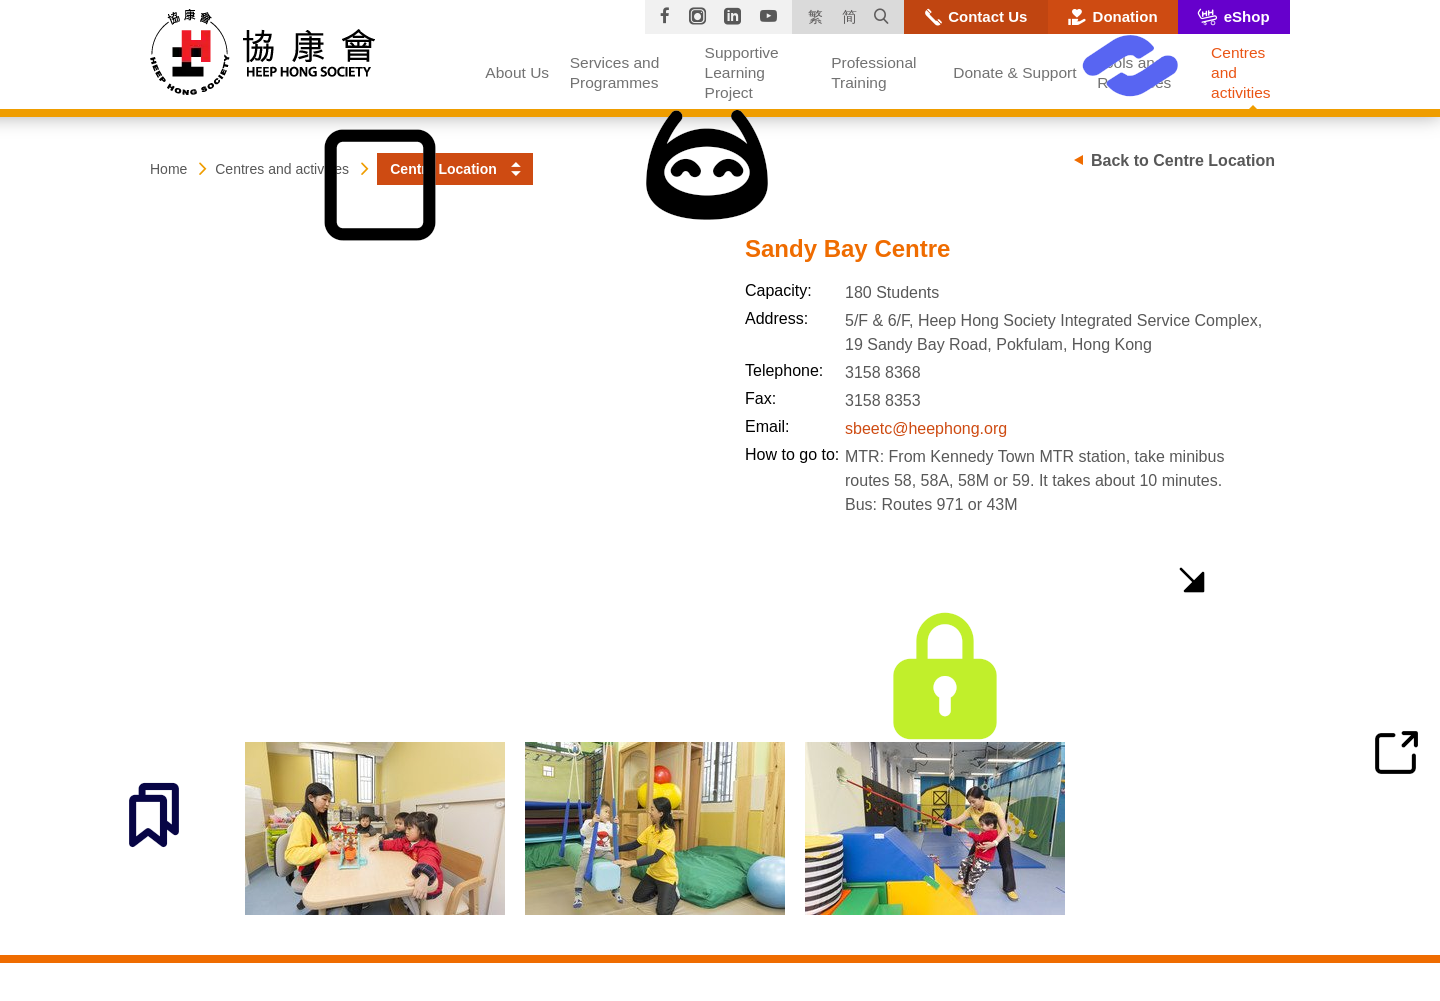 This screenshot has height=1001, width=1440. Describe the element at coordinates (1395, 753) in the screenshot. I see `open in a new window` at that location.